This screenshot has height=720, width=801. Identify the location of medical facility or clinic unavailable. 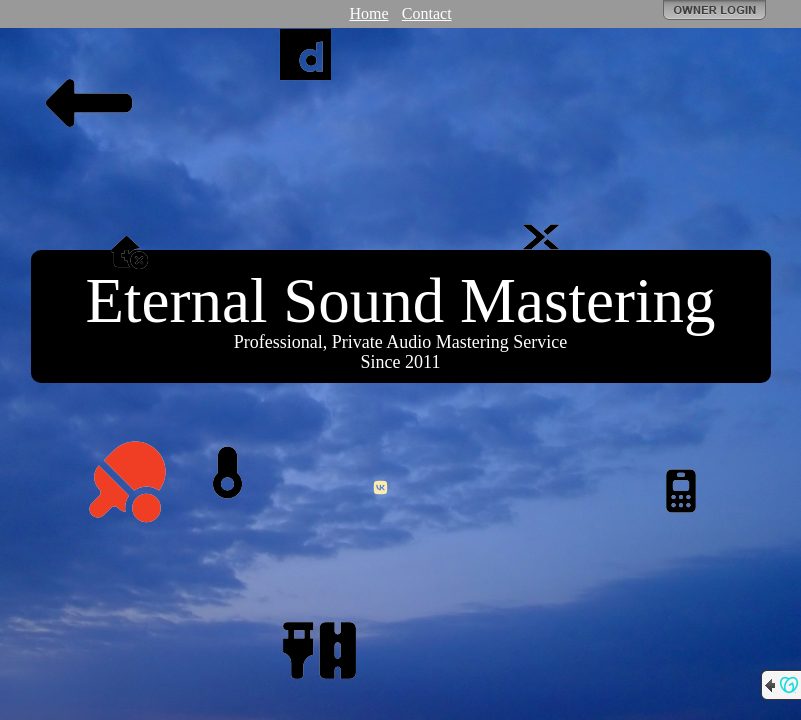
(128, 251).